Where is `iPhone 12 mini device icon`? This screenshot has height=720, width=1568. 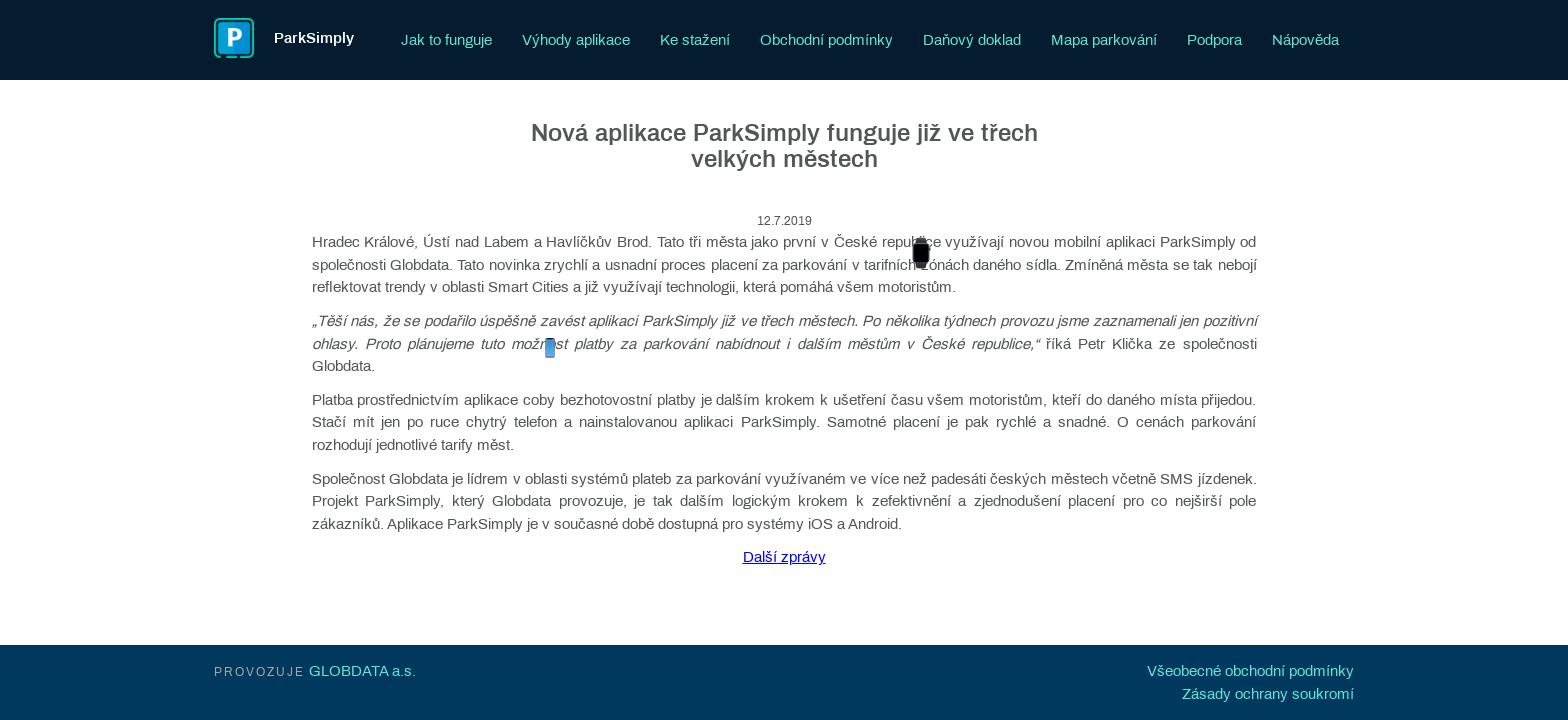 iPhone 12 mini device icon is located at coordinates (550, 348).